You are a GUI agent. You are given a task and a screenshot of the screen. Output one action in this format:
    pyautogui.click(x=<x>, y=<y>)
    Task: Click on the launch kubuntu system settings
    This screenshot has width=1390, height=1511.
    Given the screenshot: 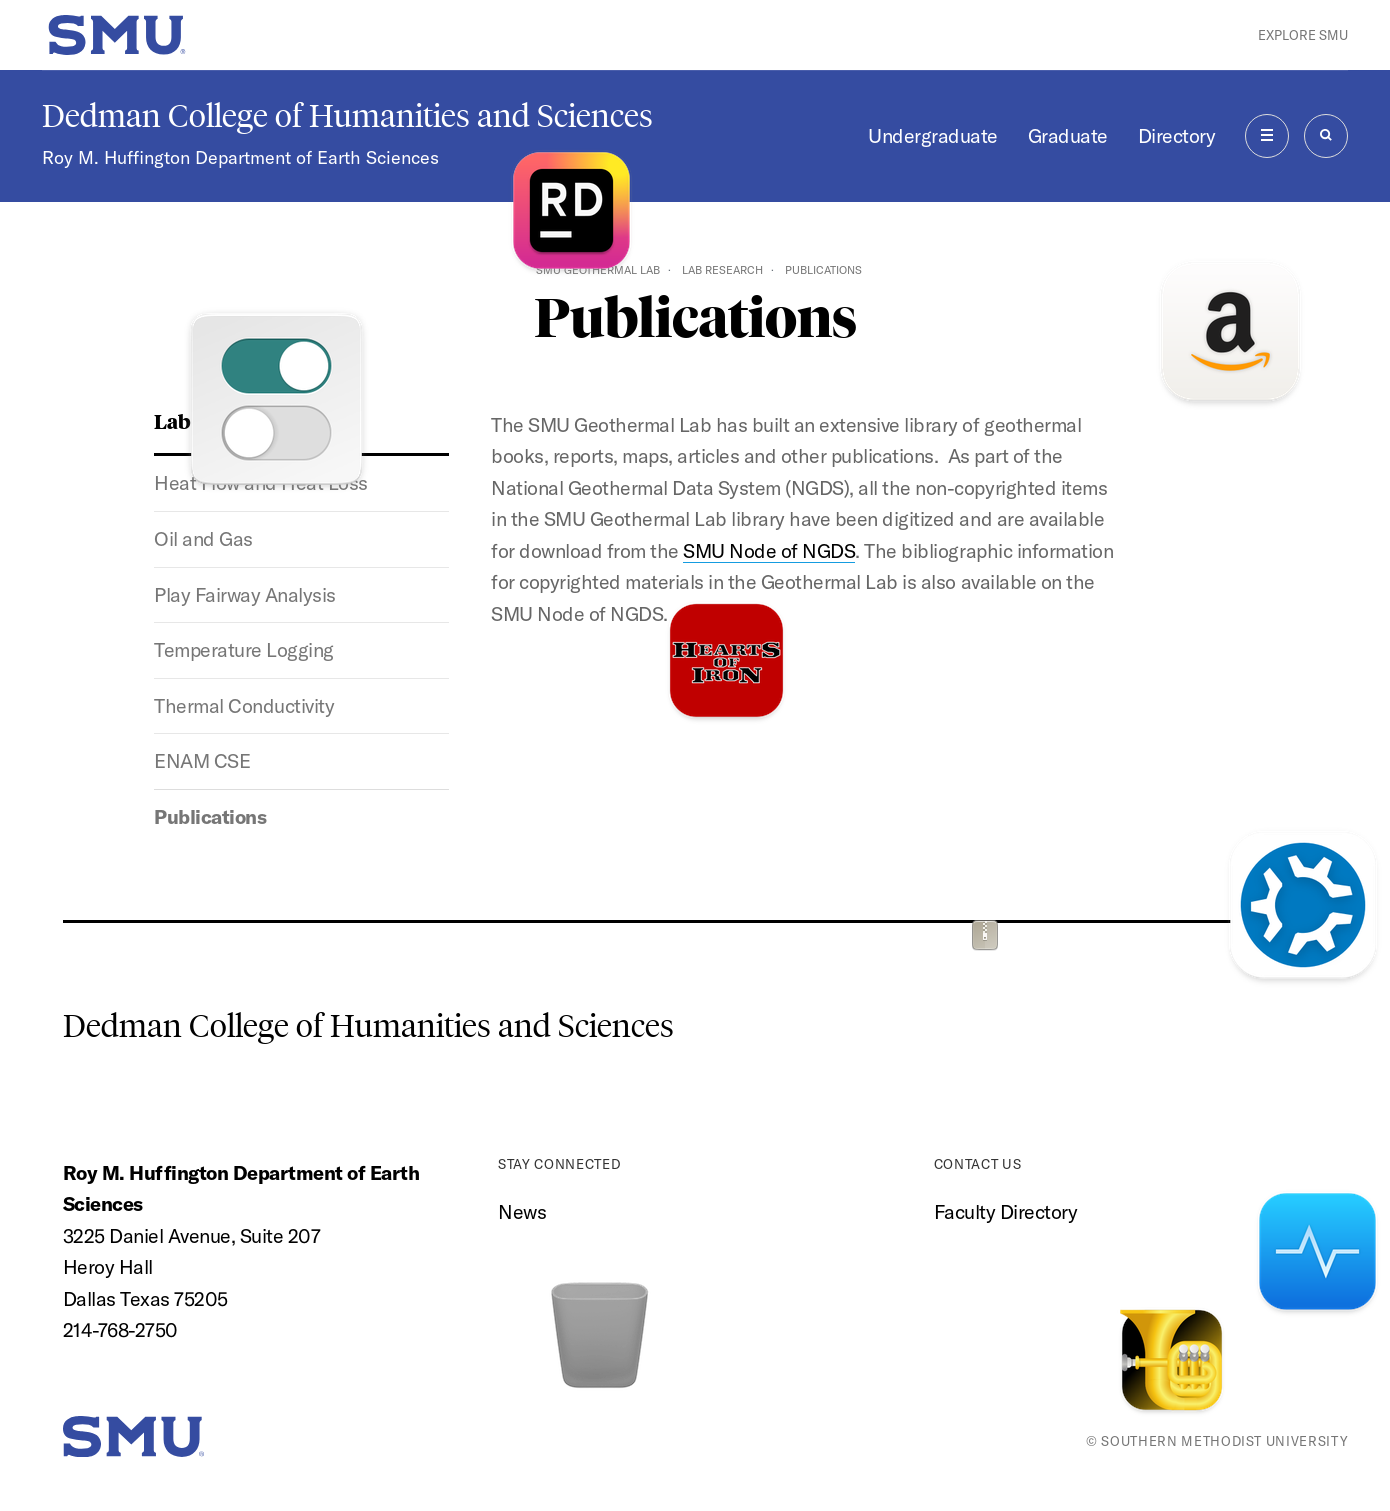 What is the action you would take?
    pyautogui.click(x=1303, y=905)
    